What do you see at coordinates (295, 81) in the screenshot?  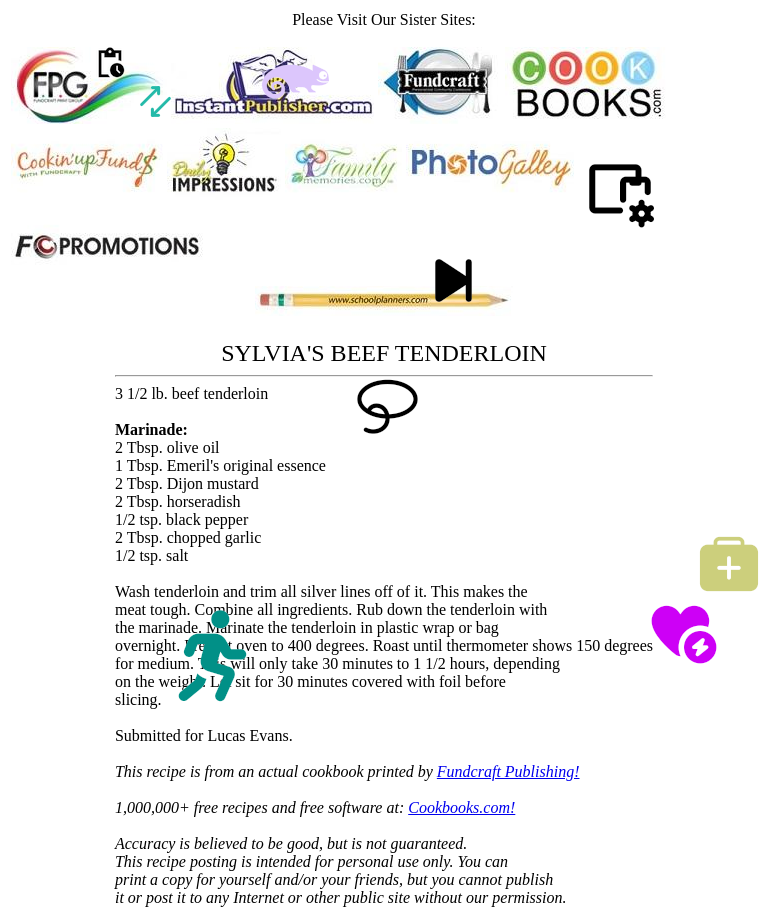 I see `SUSE Linux brand logo` at bounding box center [295, 81].